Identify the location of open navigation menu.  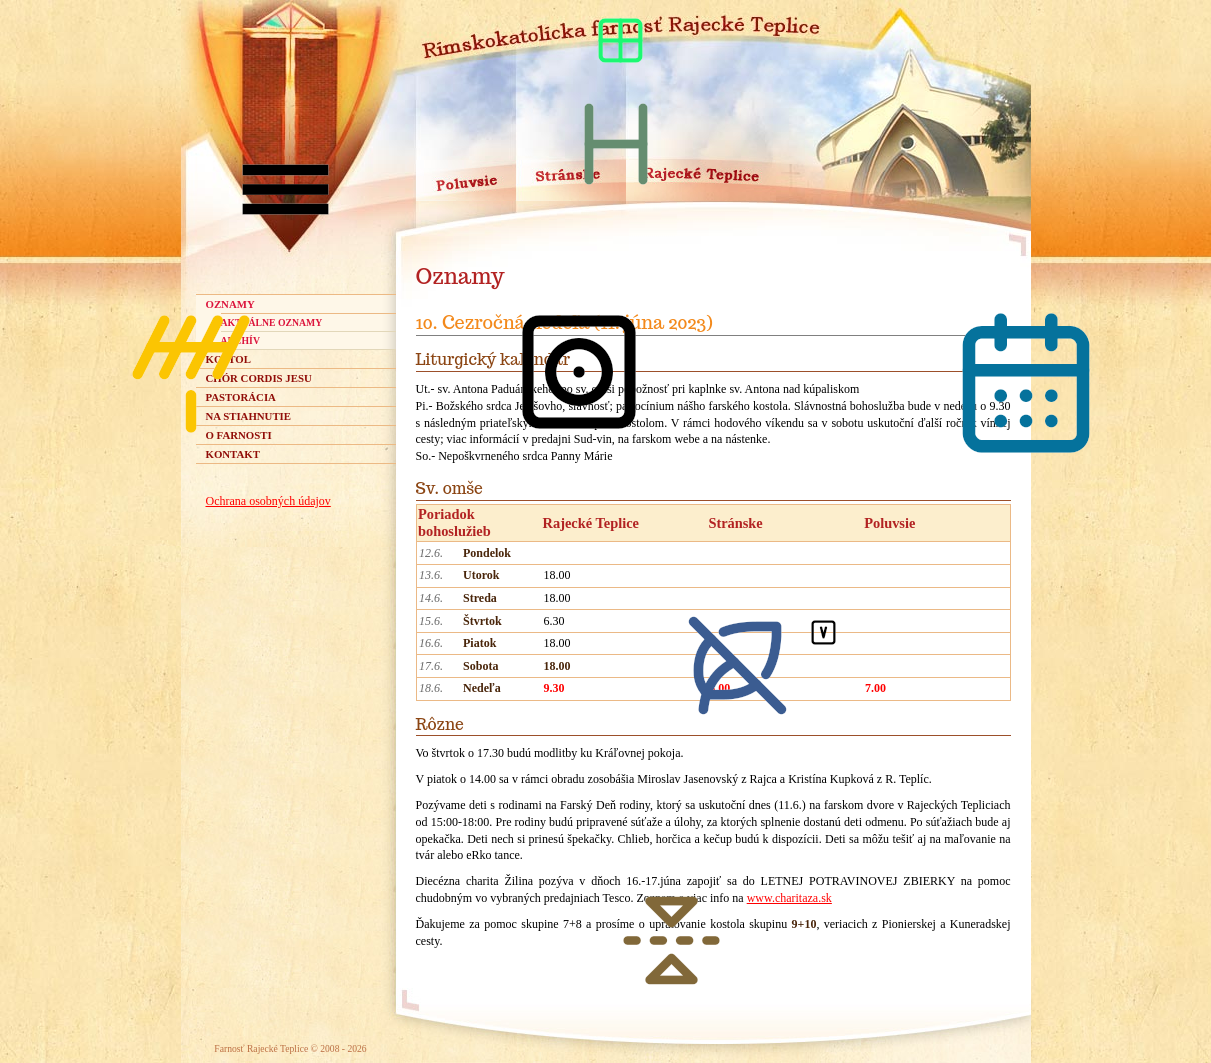
(285, 189).